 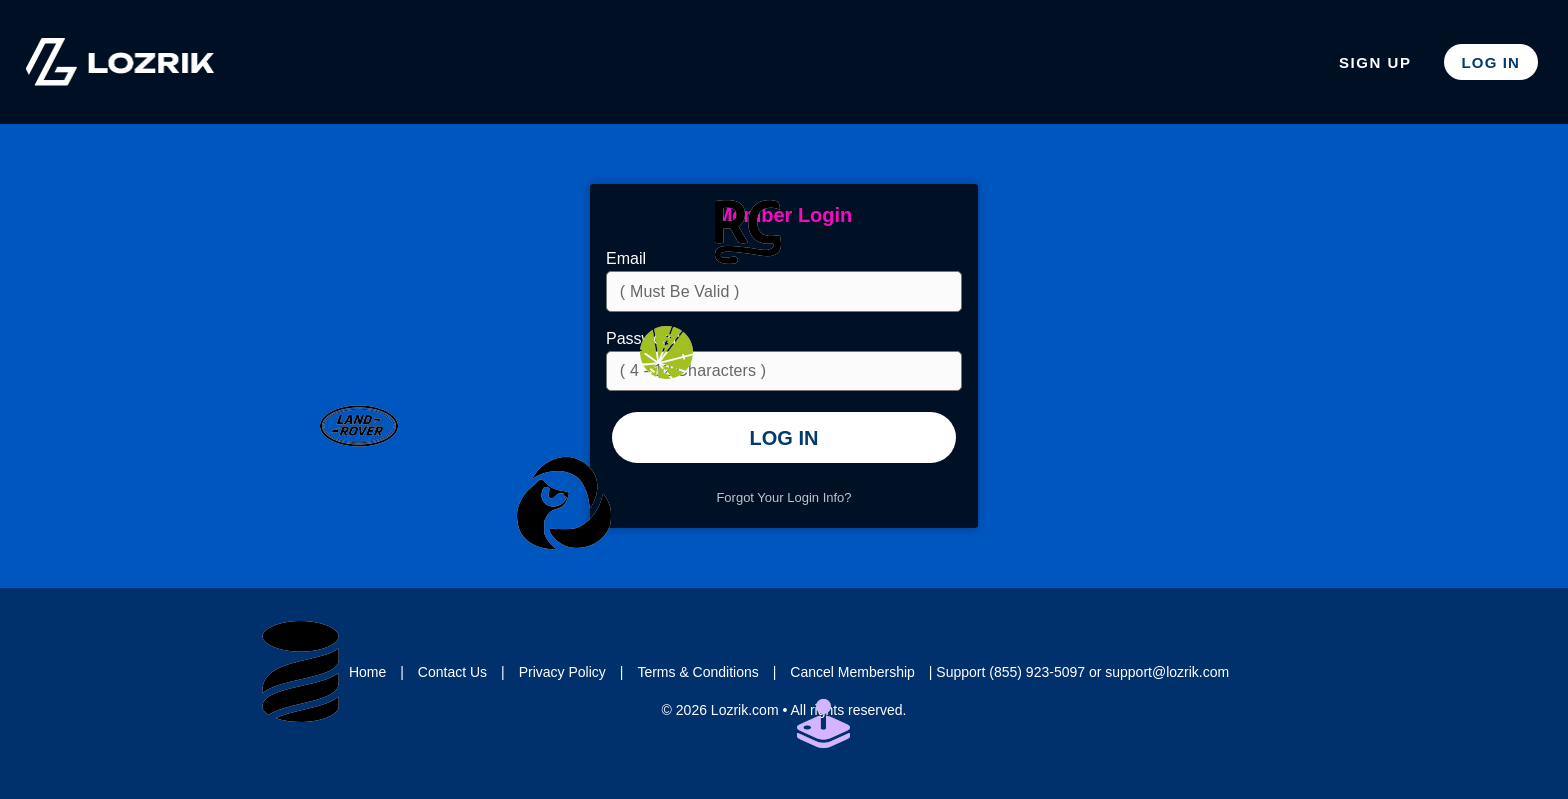 What do you see at coordinates (666, 352) in the screenshot?
I see `visit the Ex Ordo website or platform` at bounding box center [666, 352].